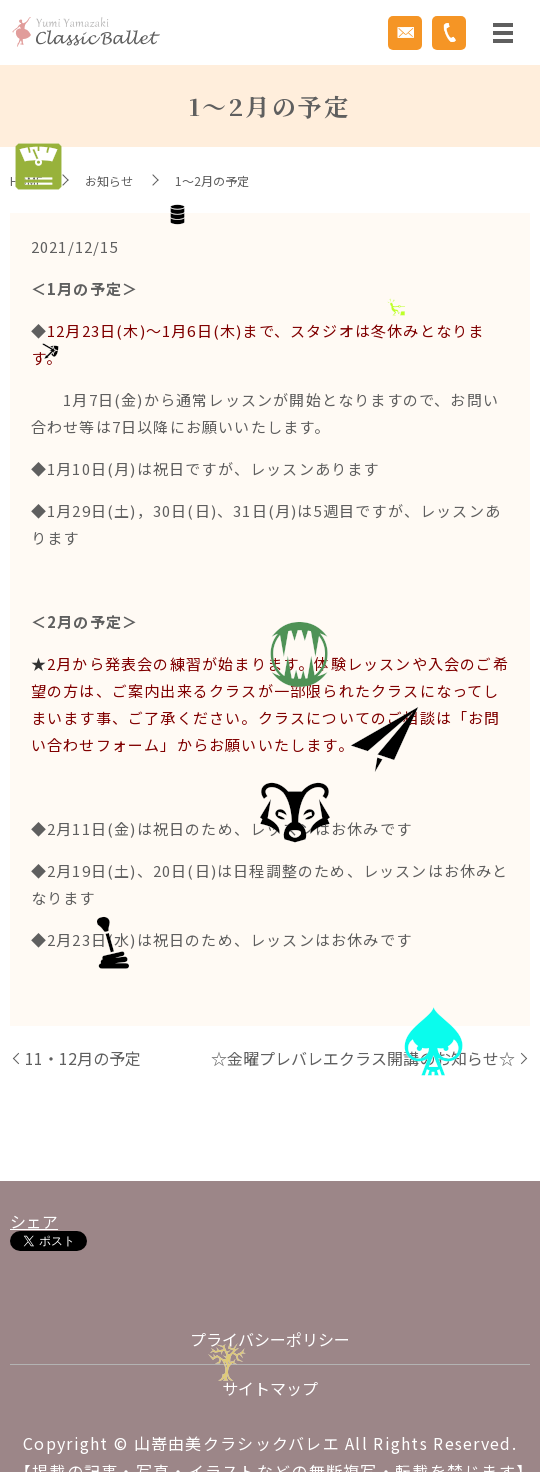 Image resolution: width=540 pixels, height=1472 pixels. Describe the element at coordinates (227, 1362) in the screenshot. I see `dead or withered tree element in a game interface` at that location.